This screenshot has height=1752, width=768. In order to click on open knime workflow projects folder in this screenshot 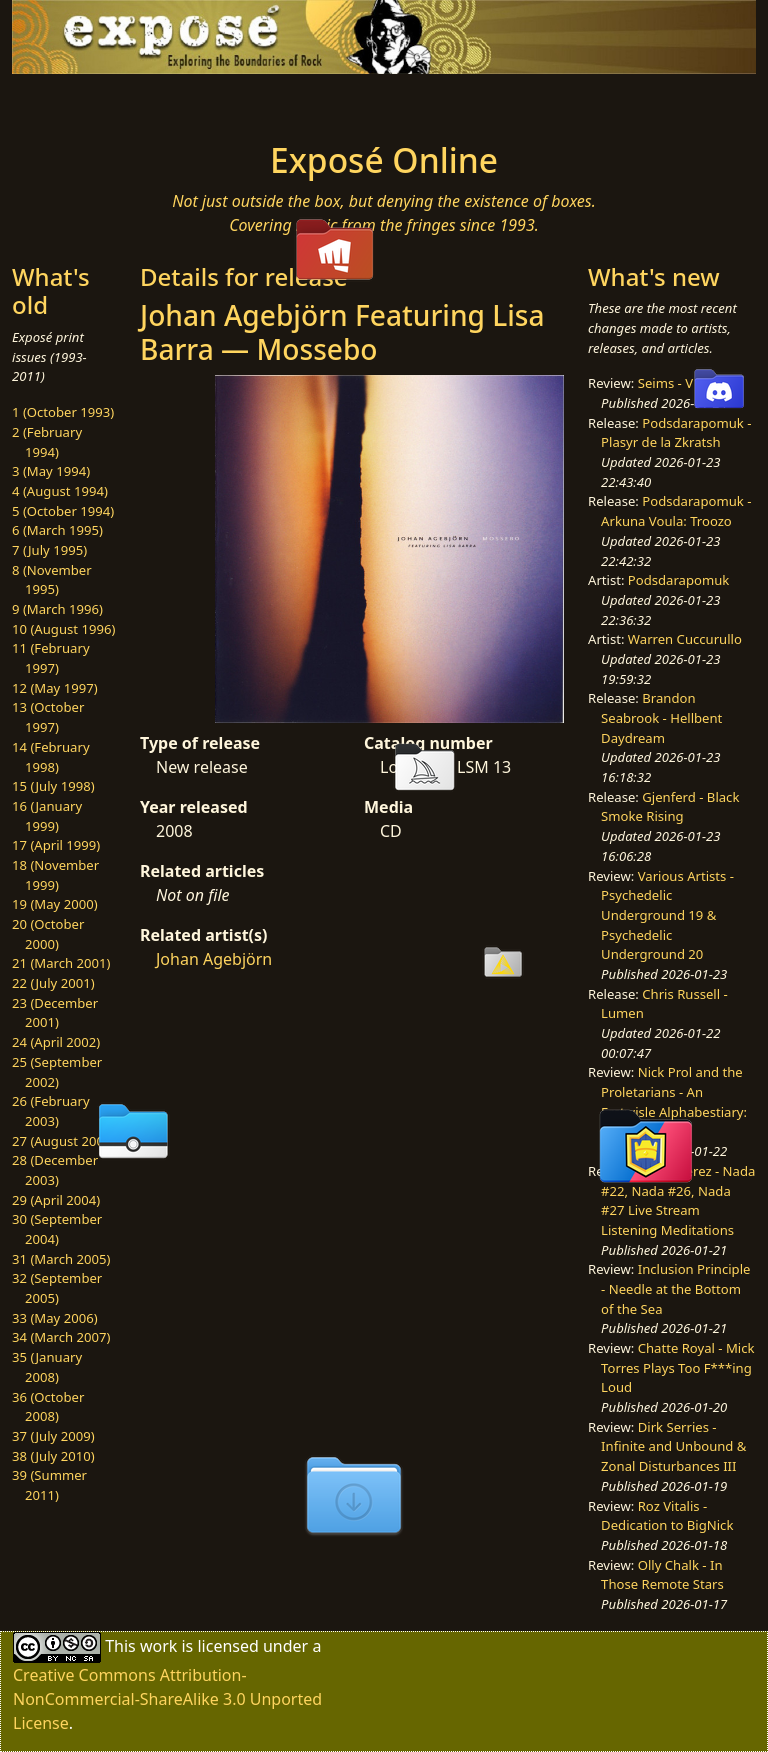, I will do `click(503, 963)`.